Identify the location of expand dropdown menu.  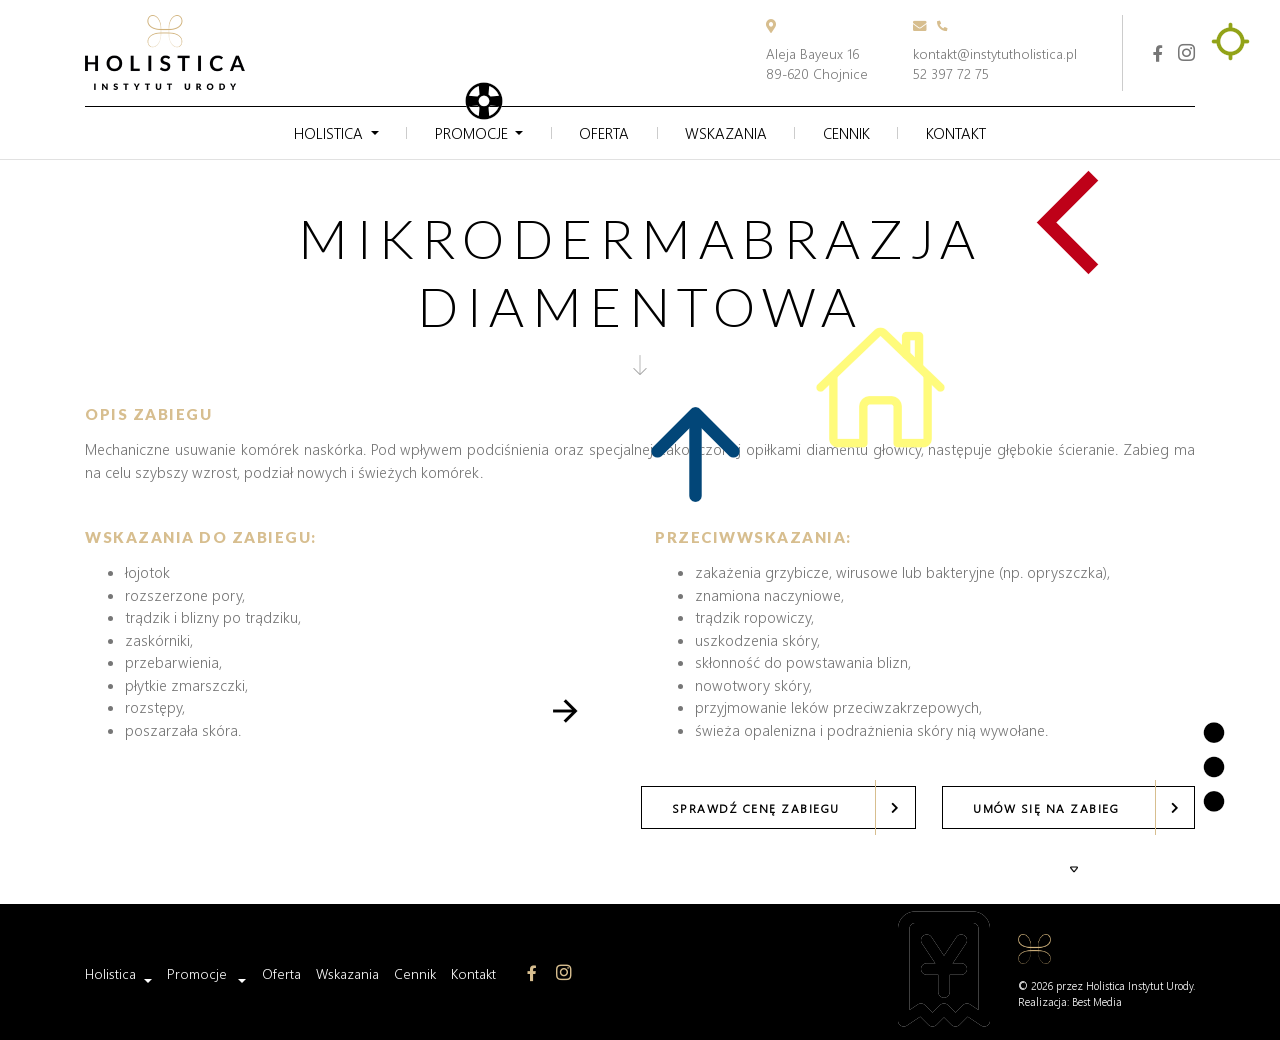
(1074, 869).